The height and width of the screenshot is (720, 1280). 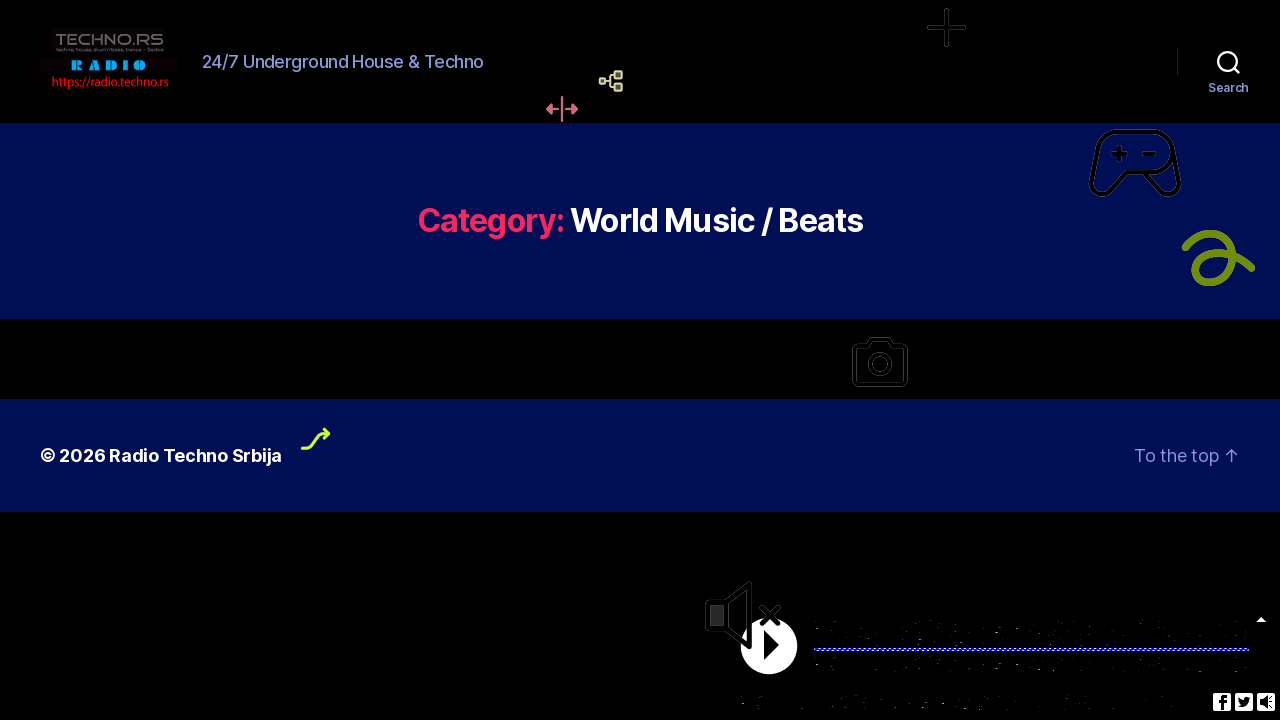 What do you see at coordinates (562, 109) in the screenshot?
I see `expand content horizontally` at bounding box center [562, 109].